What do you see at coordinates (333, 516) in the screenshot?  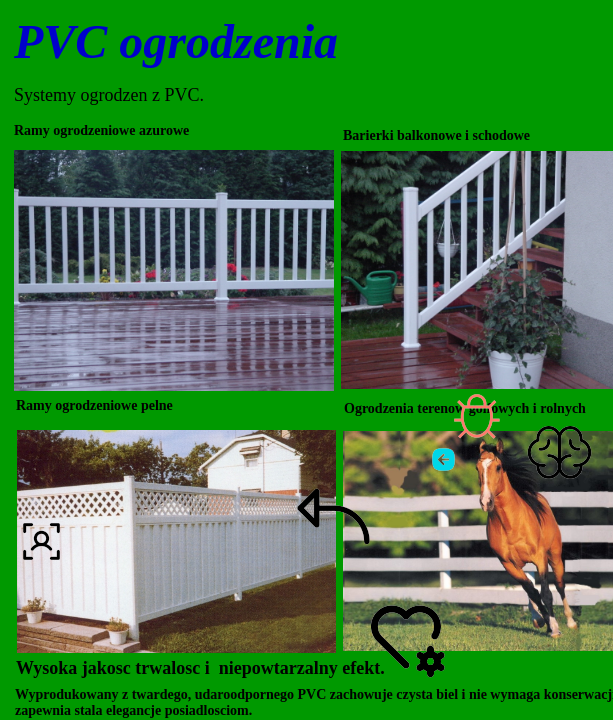 I see `reply to a message` at bounding box center [333, 516].